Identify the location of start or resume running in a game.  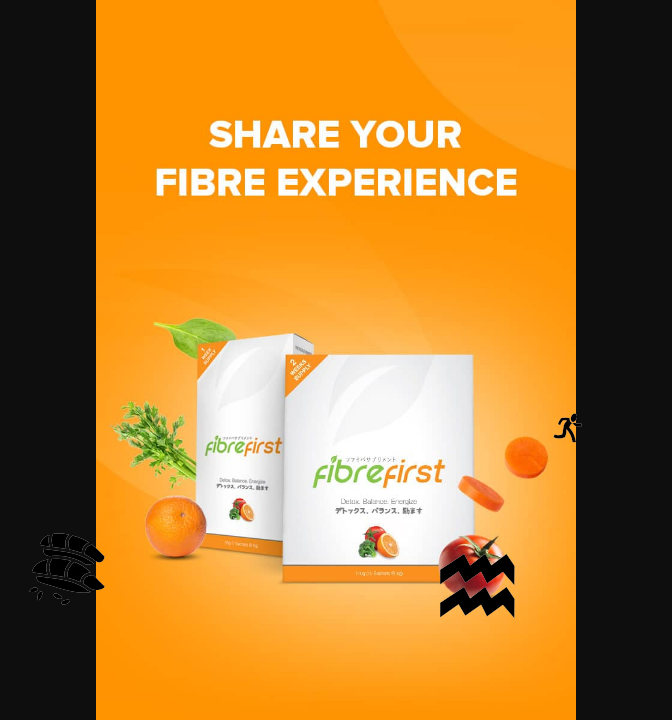
(567, 427).